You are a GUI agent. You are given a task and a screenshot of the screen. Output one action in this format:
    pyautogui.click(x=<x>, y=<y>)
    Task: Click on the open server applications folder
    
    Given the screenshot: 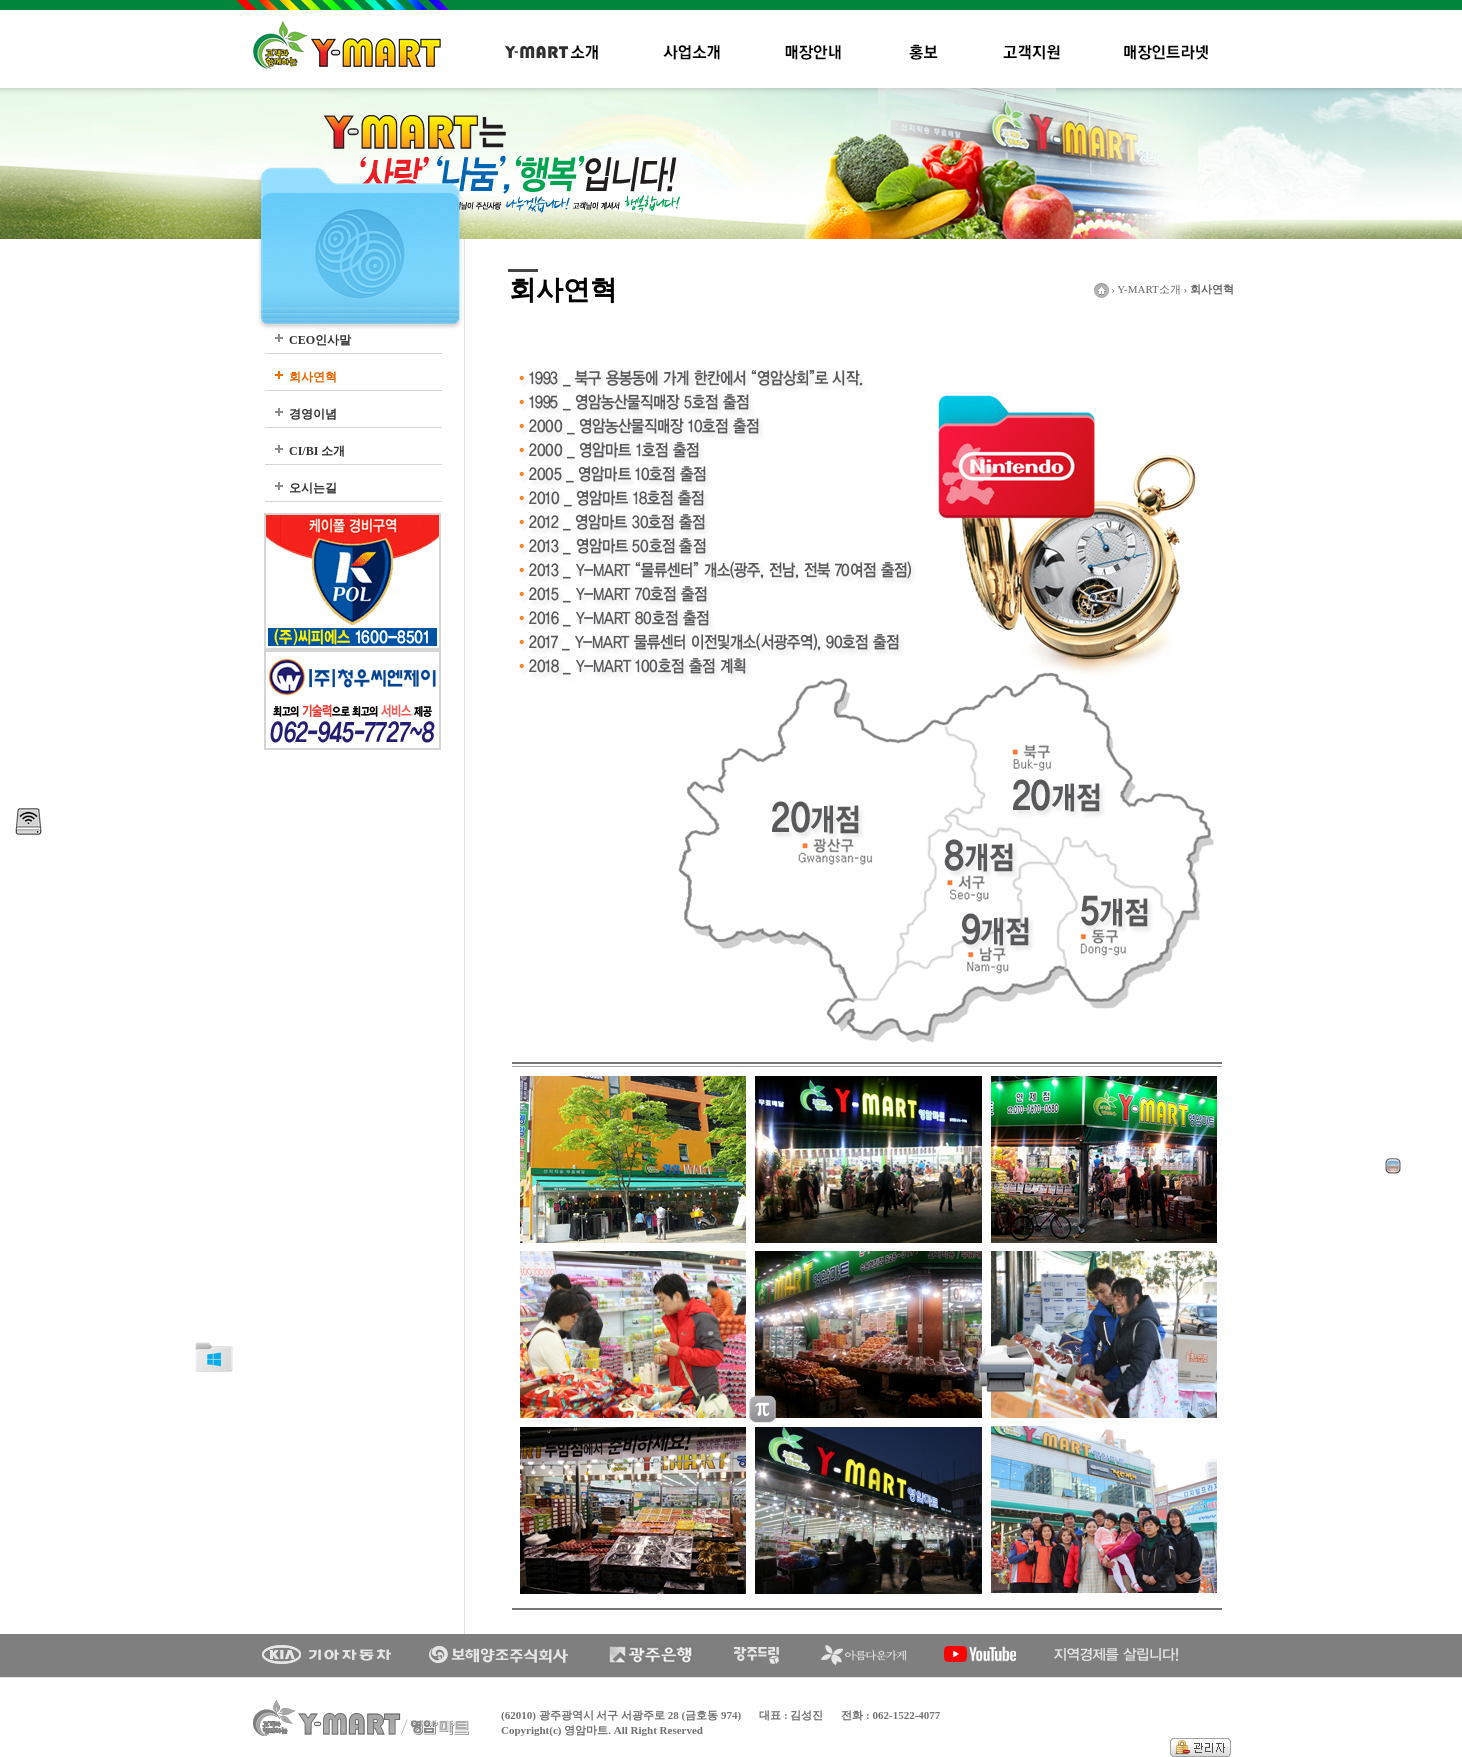 What is the action you would take?
    pyautogui.click(x=360, y=246)
    